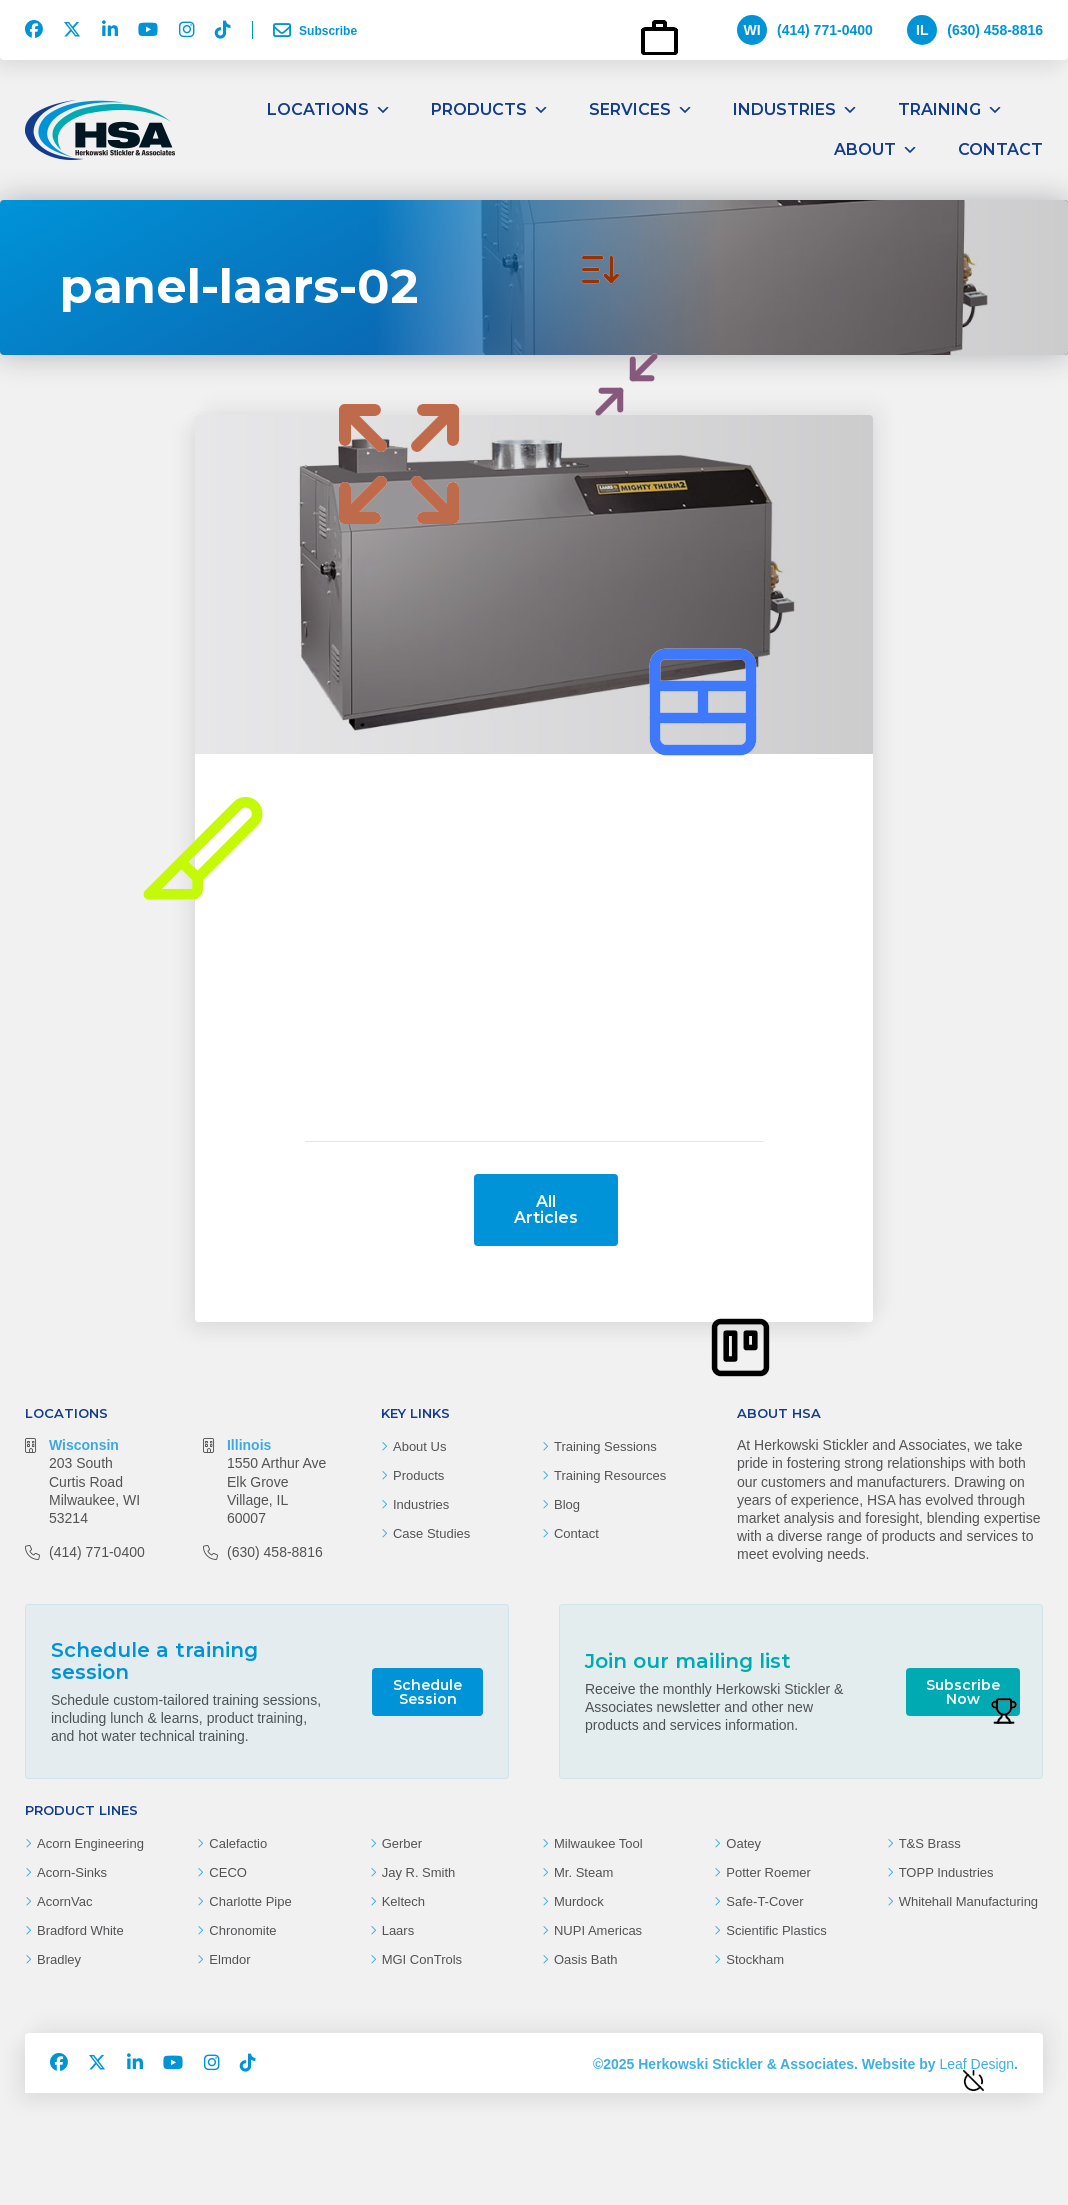 This screenshot has width=1068, height=2205. I want to click on split table cells, so click(703, 702).